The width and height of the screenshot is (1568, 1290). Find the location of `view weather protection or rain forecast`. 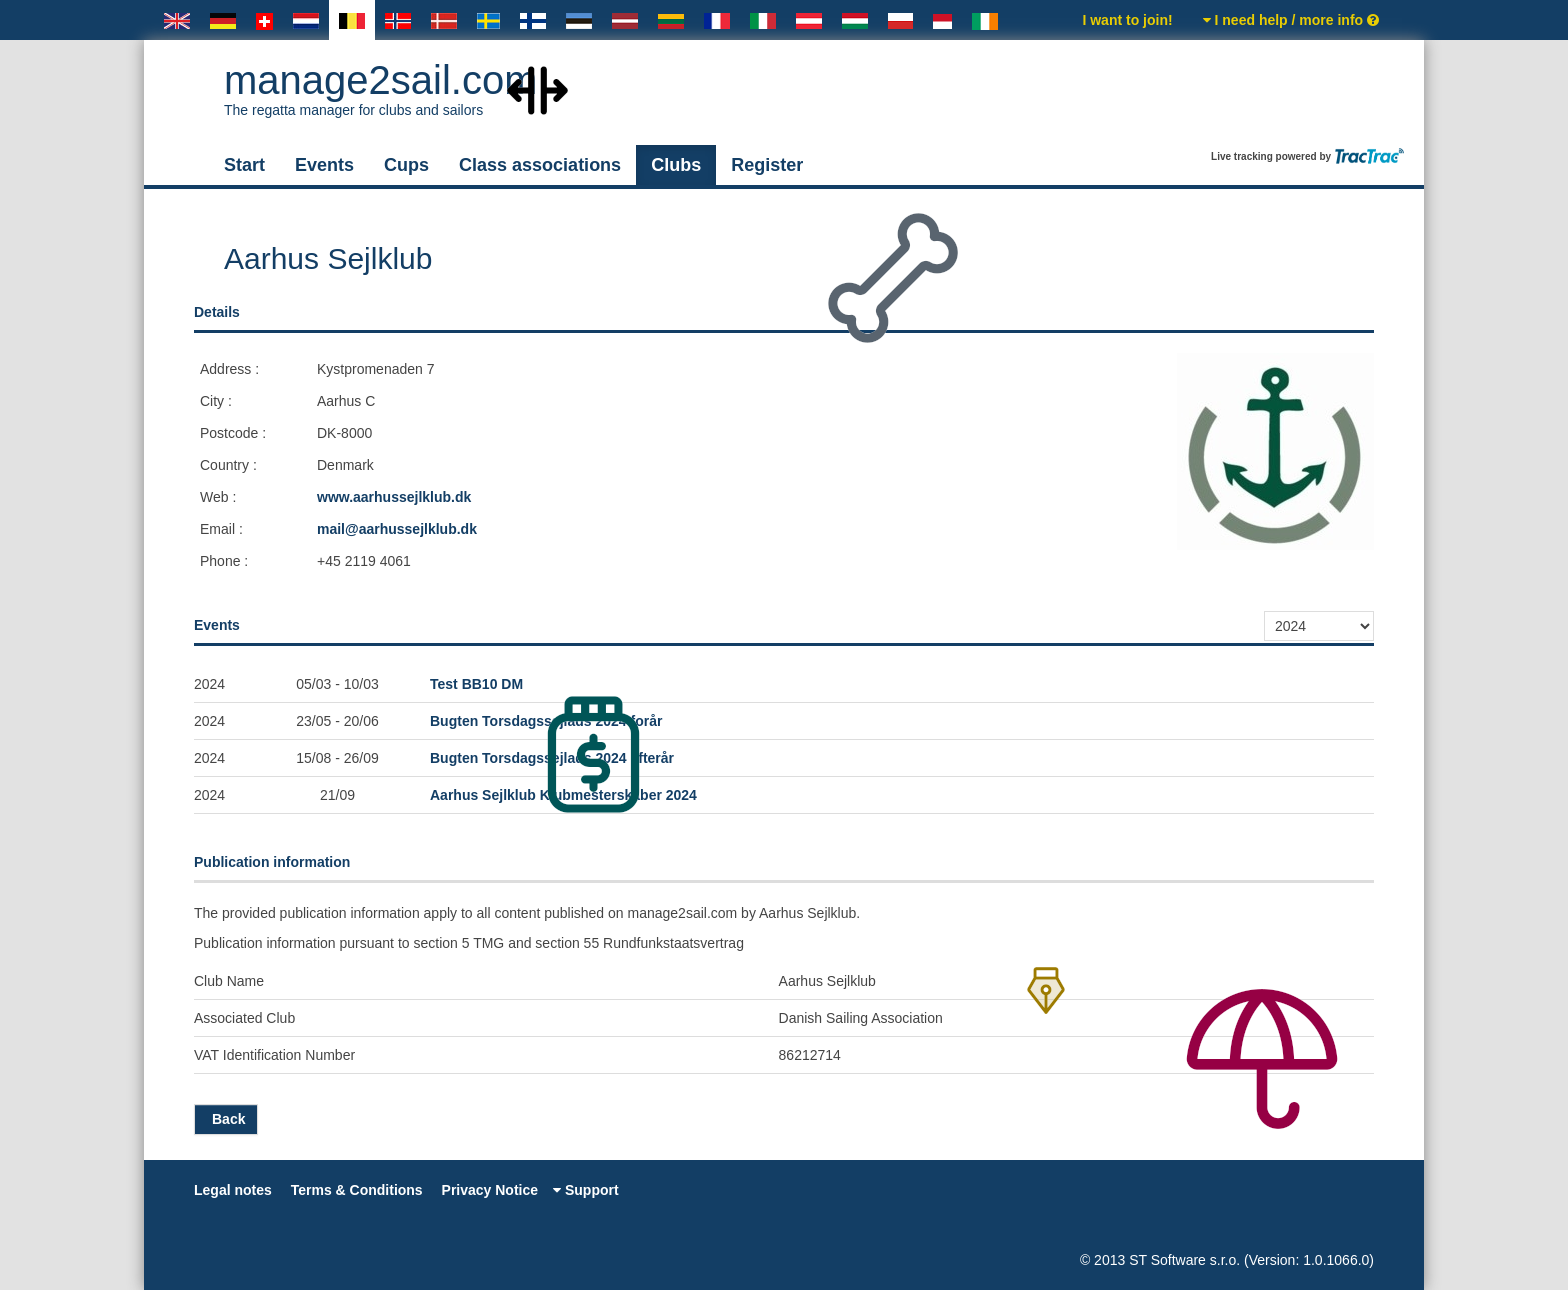

view weather protection or rain forecast is located at coordinates (1262, 1059).